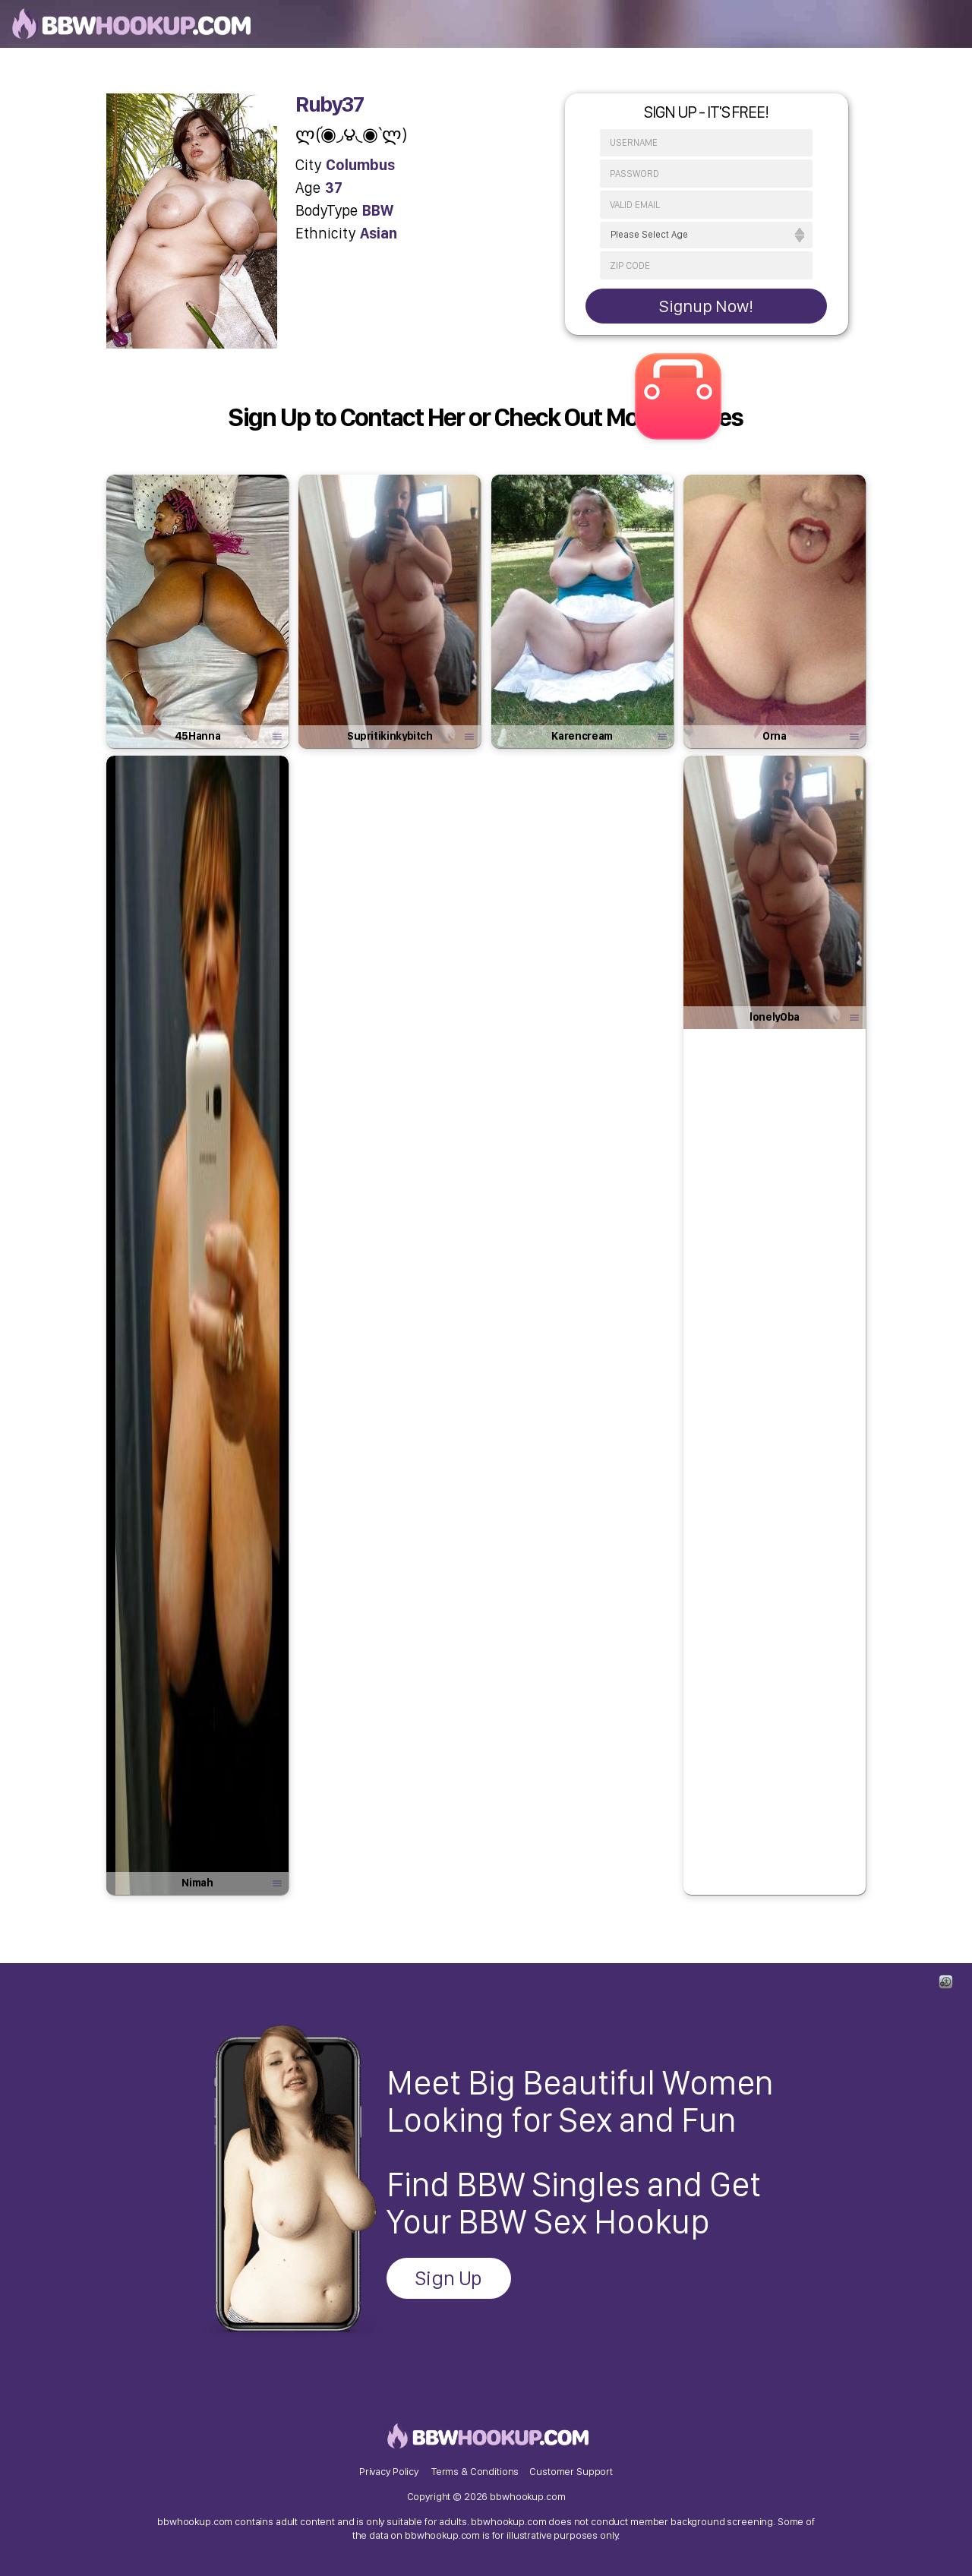 This screenshot has width=972, height=2576. What do you see at coordinates (945, 1981) in the screenshot?
I see `open voiceover accessibility settings` at bounding box center [945, 1981].